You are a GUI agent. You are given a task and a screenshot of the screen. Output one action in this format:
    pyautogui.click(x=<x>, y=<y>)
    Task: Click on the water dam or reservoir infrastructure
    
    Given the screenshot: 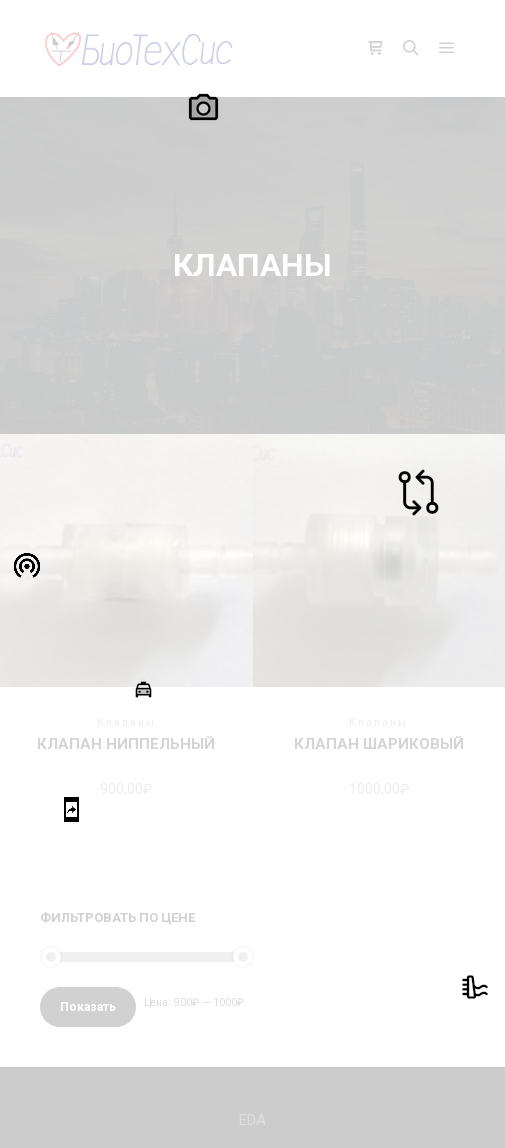 What is the action you would take?
    pyautogui.click(x=475, y=987)
    